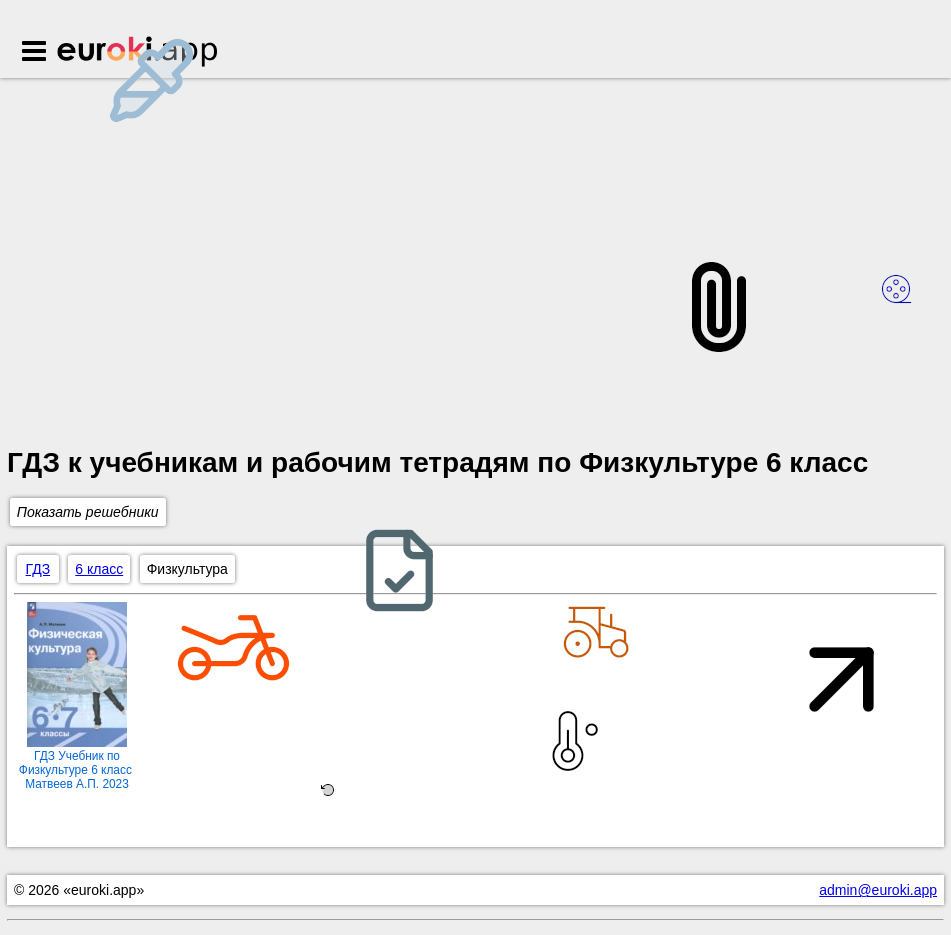  I want to click on pick a color from the canvas, so click(151, 80).